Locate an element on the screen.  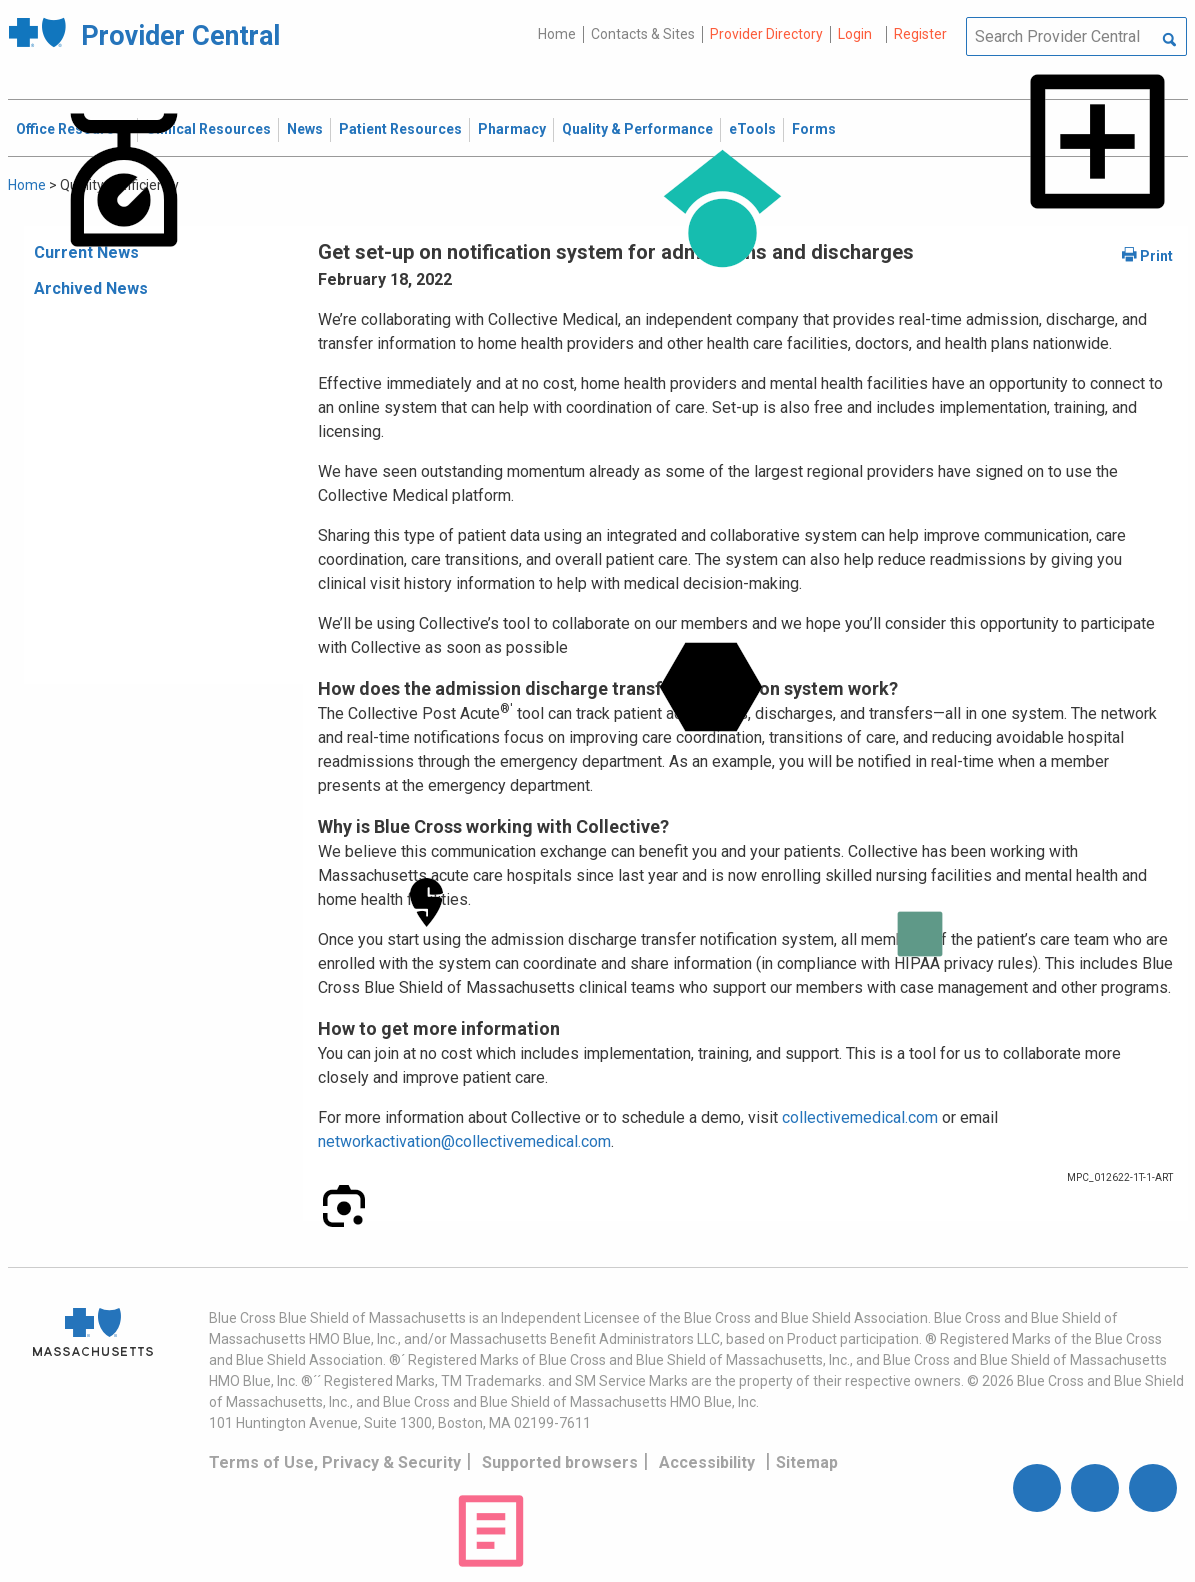
open the Swiggy food delivery app is located at coordinates (426, 902).